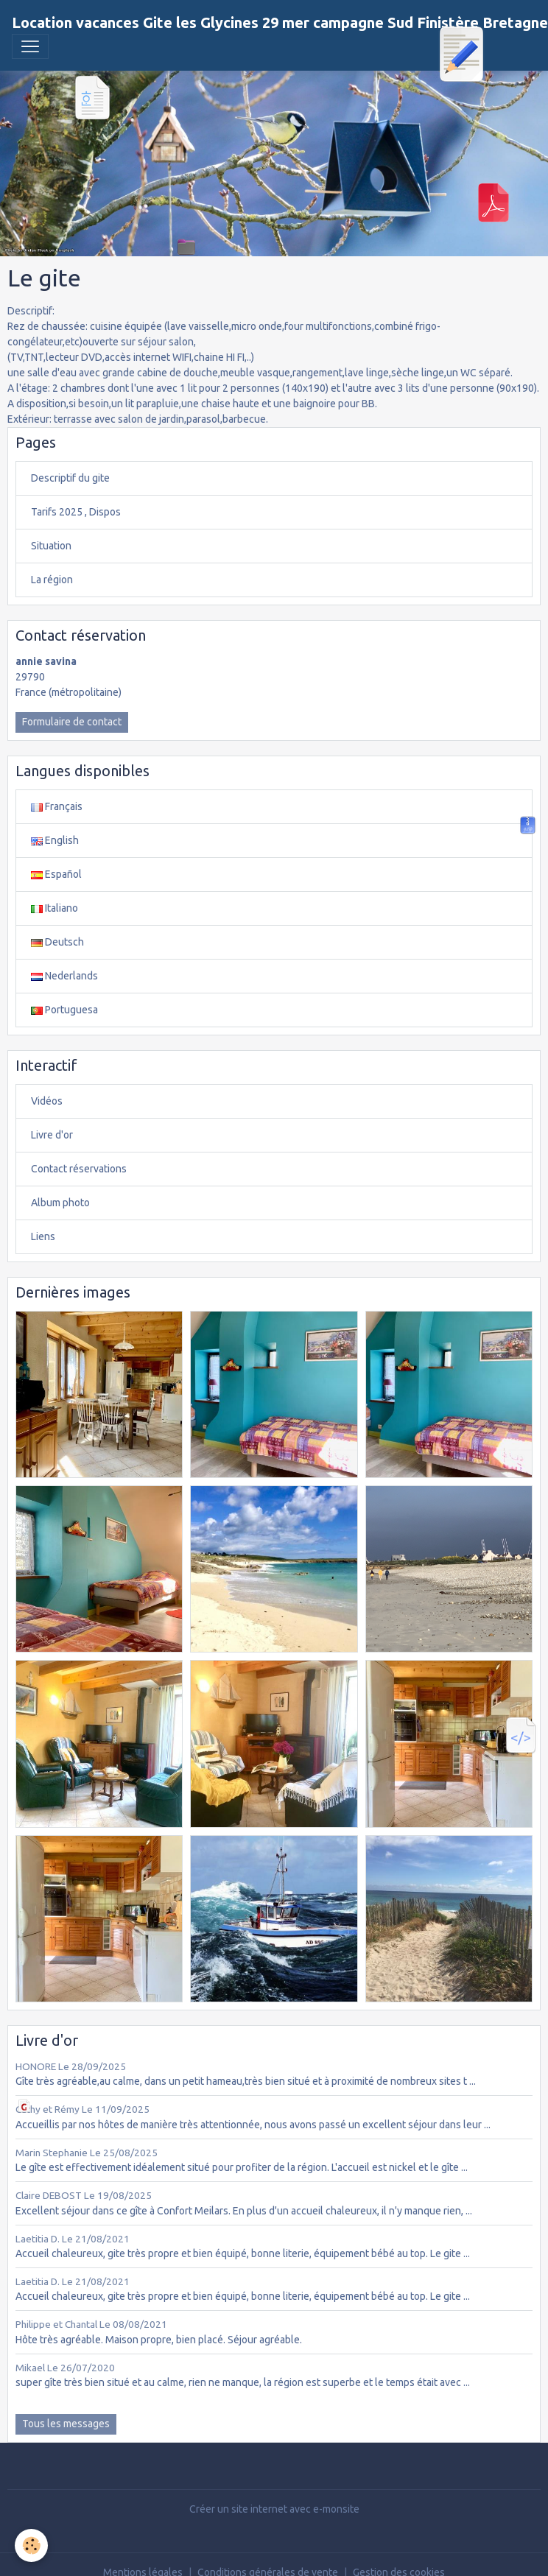  I want to click on open a PDF document, so click(493, 203).